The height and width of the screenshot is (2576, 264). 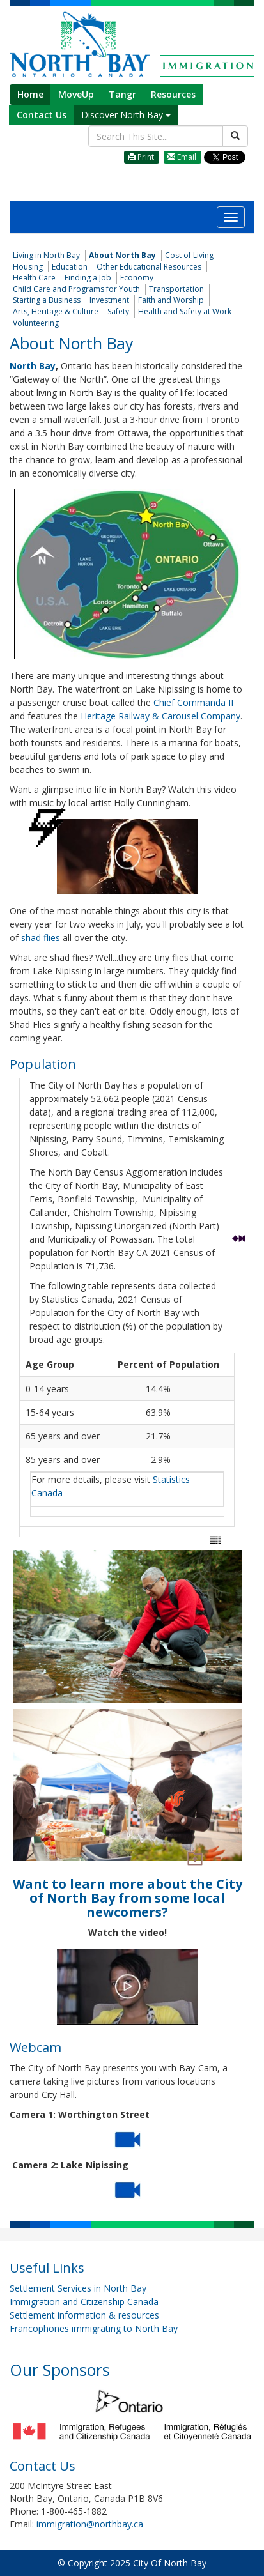 I want to click on open game jolt app or website, so click(x=47, y=828).